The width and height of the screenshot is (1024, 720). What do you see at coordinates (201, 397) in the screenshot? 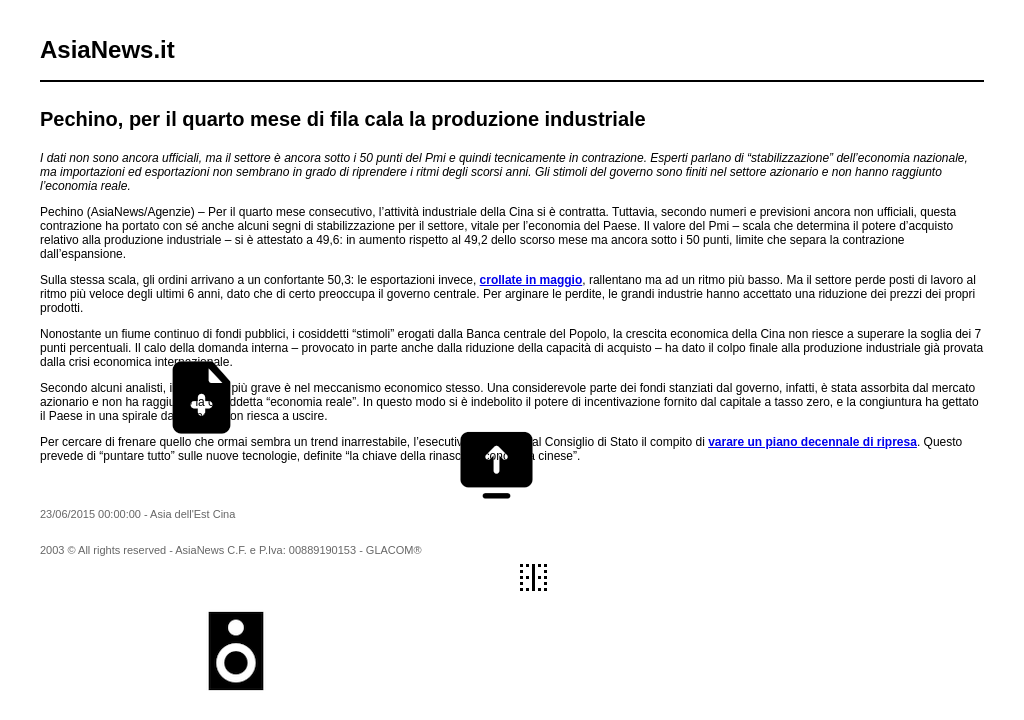
I see `create a new file` at bounding box center [201, 397].